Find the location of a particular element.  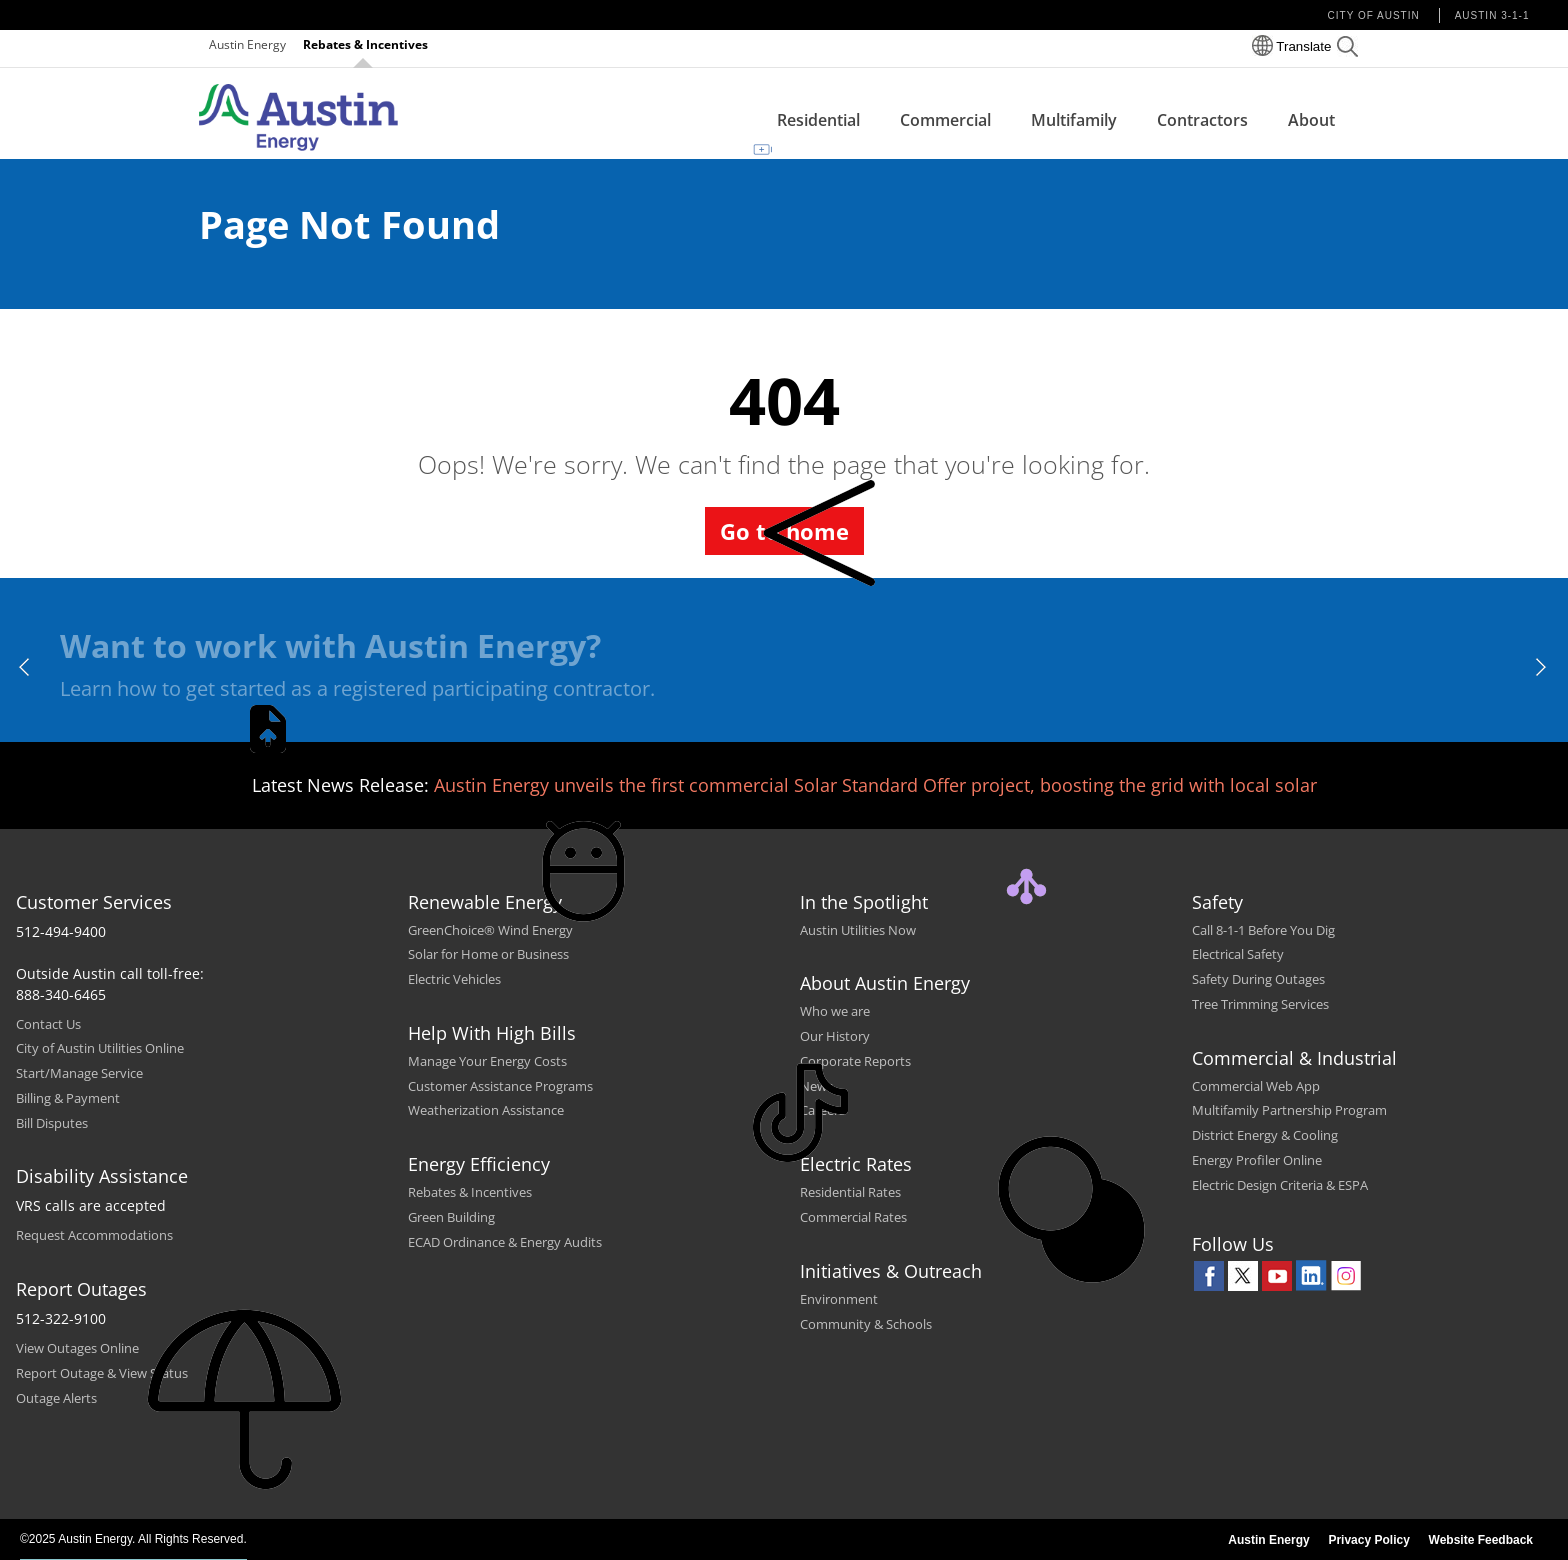

upload a file is located at coordinates (268, 729).